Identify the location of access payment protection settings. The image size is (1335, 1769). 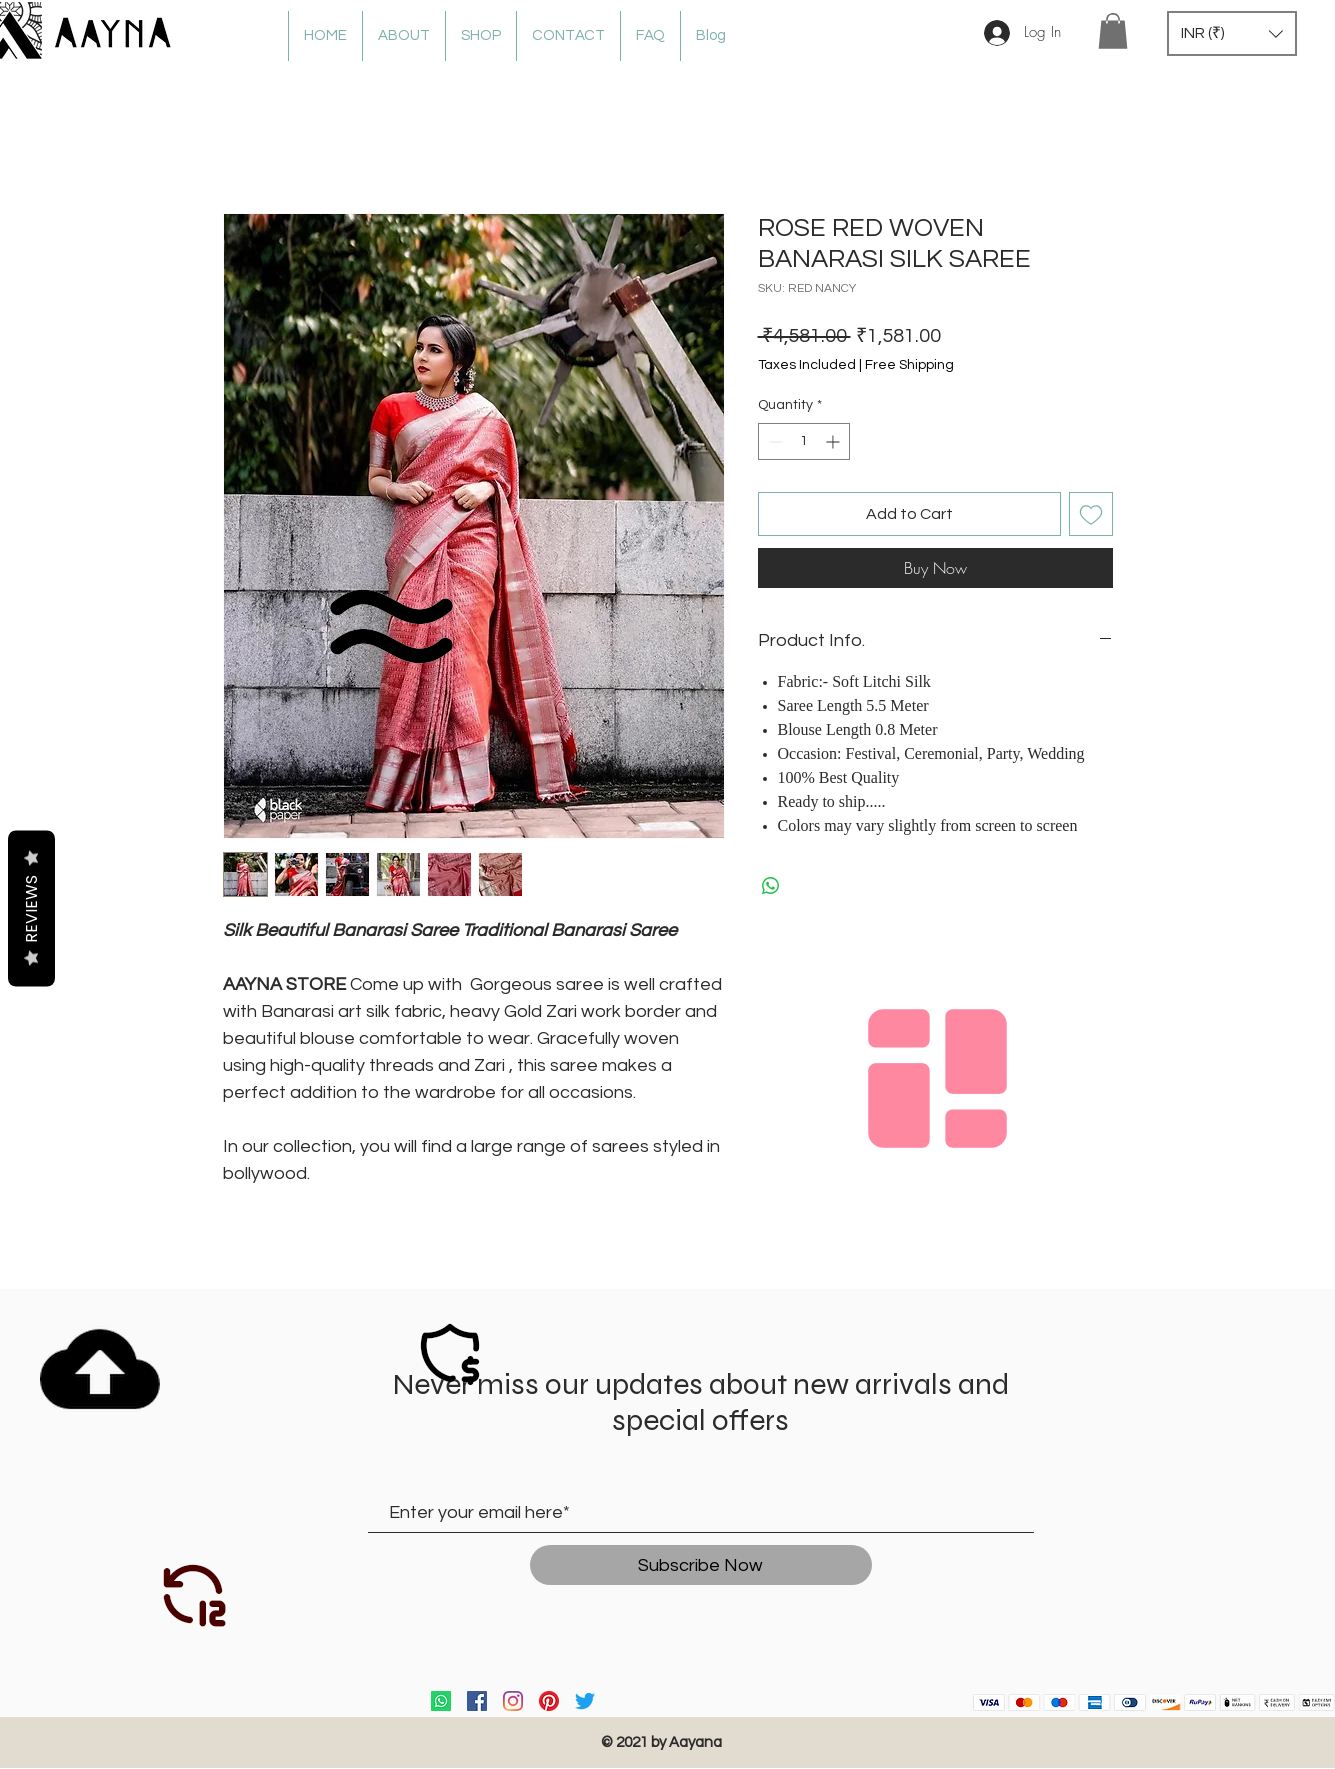
(450, 1353).